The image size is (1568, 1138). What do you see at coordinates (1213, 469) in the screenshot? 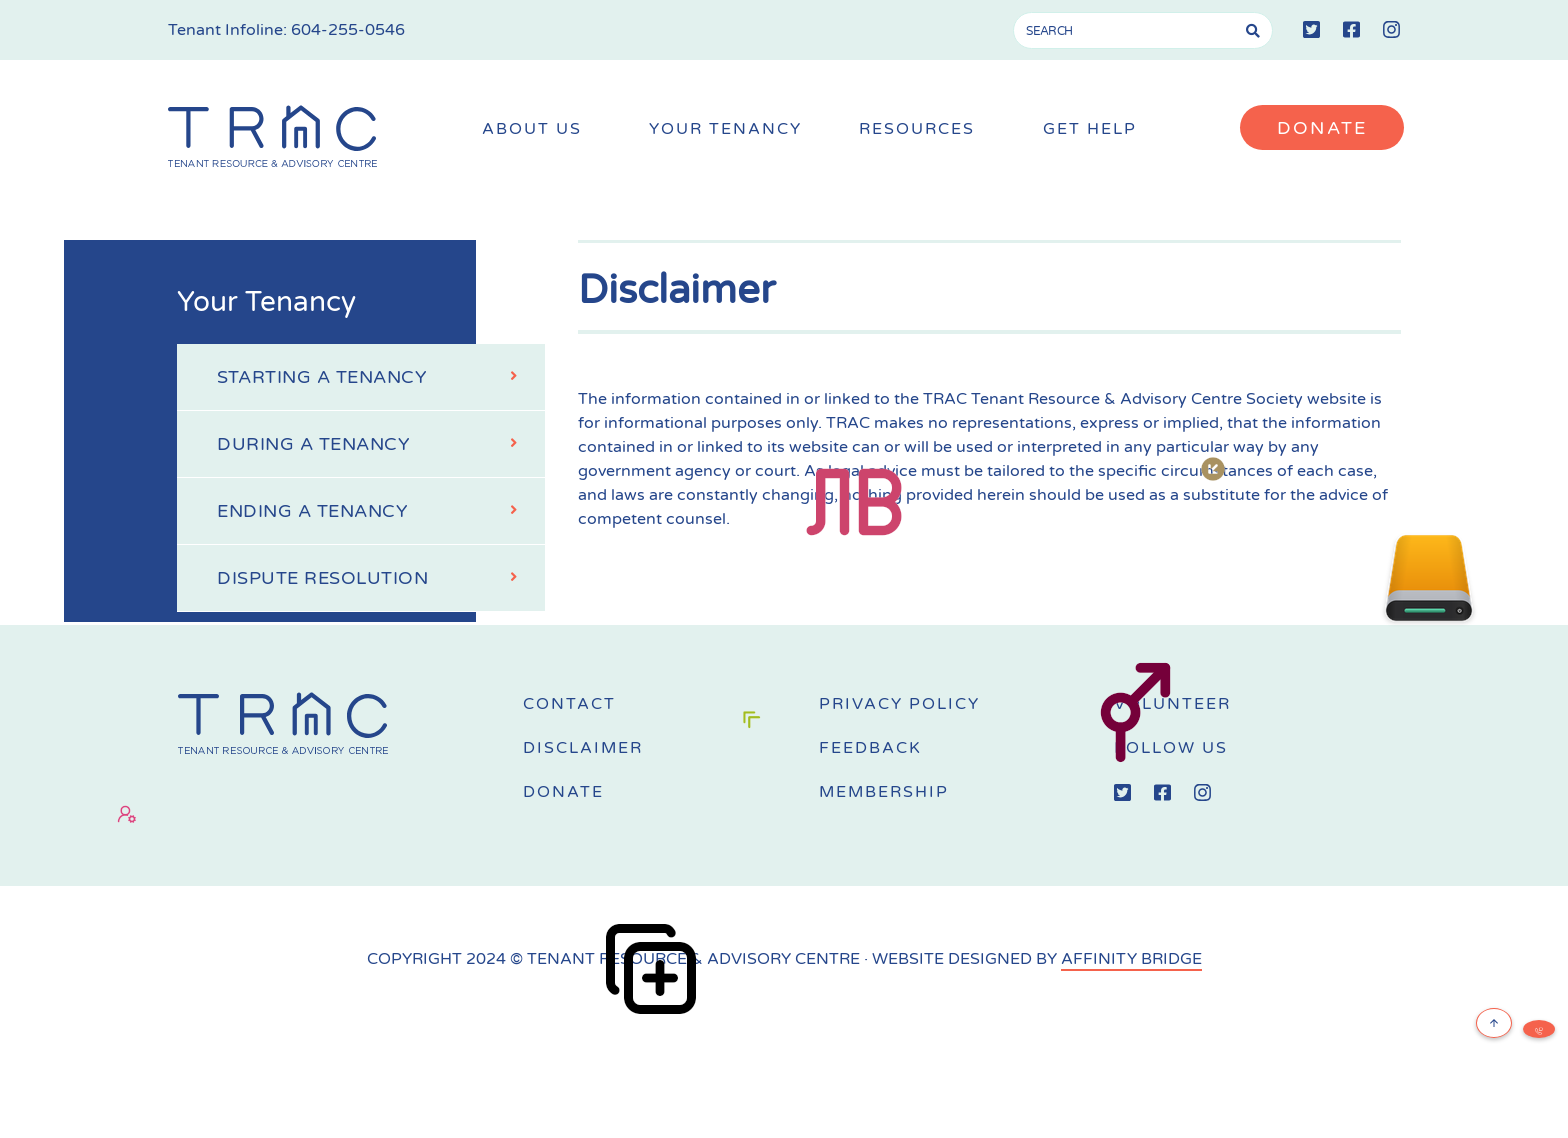
I see `navigate to previous or lower-left section` at bounding box center [1213, 469].